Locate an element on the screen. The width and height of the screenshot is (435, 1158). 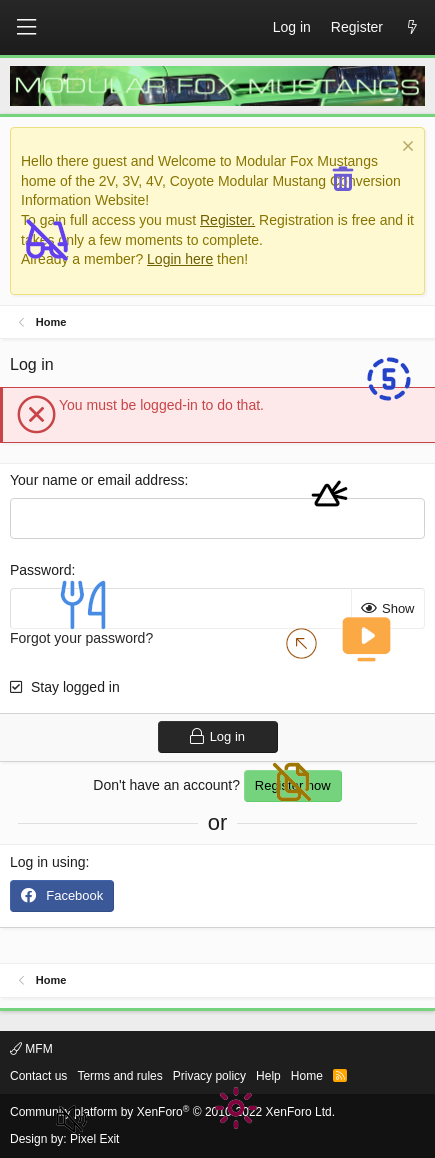
files are unavailable or inaccessible is located at coordinates (292, 782).